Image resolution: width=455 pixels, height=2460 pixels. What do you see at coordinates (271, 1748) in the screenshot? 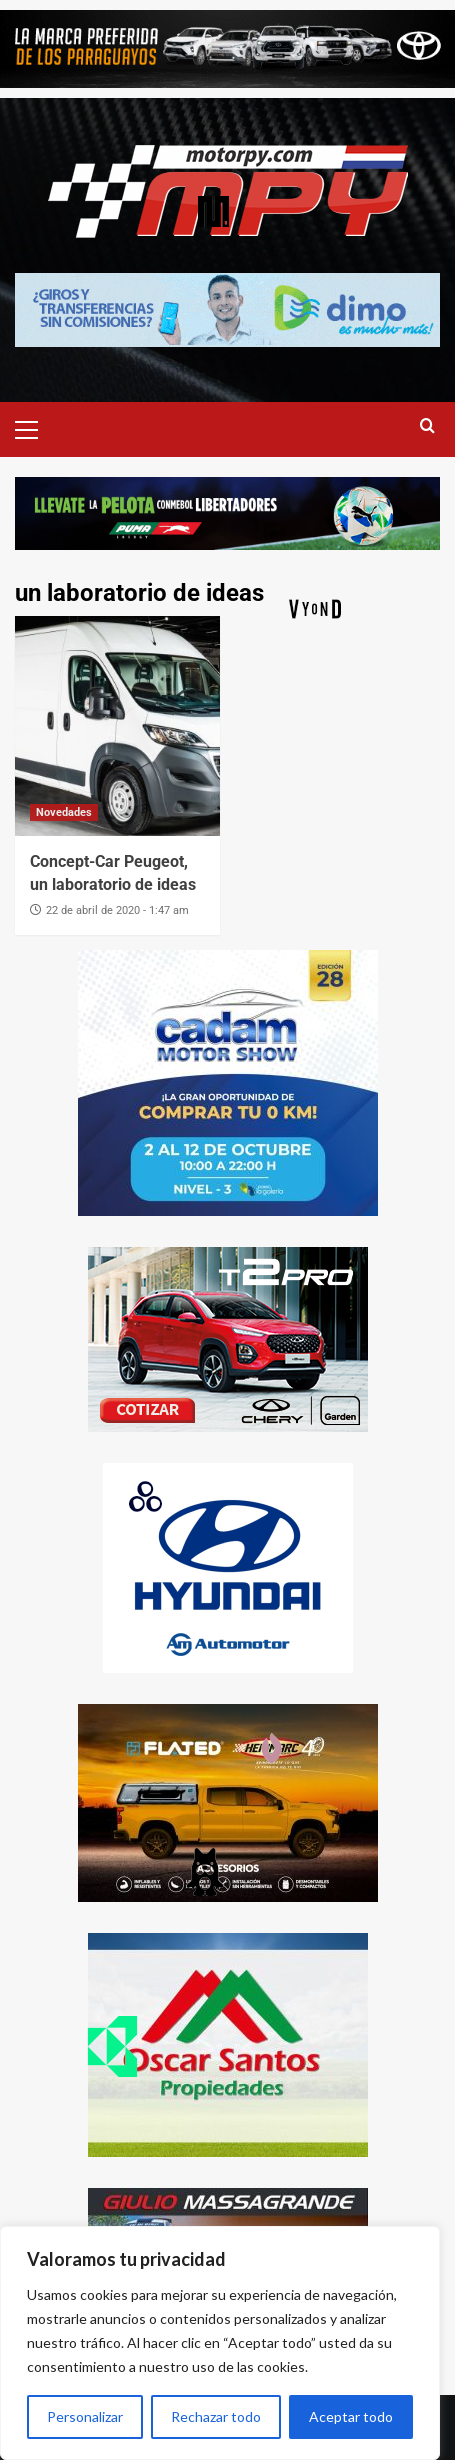
I see `firewalla network security app` at bounding box center [271, 1748].